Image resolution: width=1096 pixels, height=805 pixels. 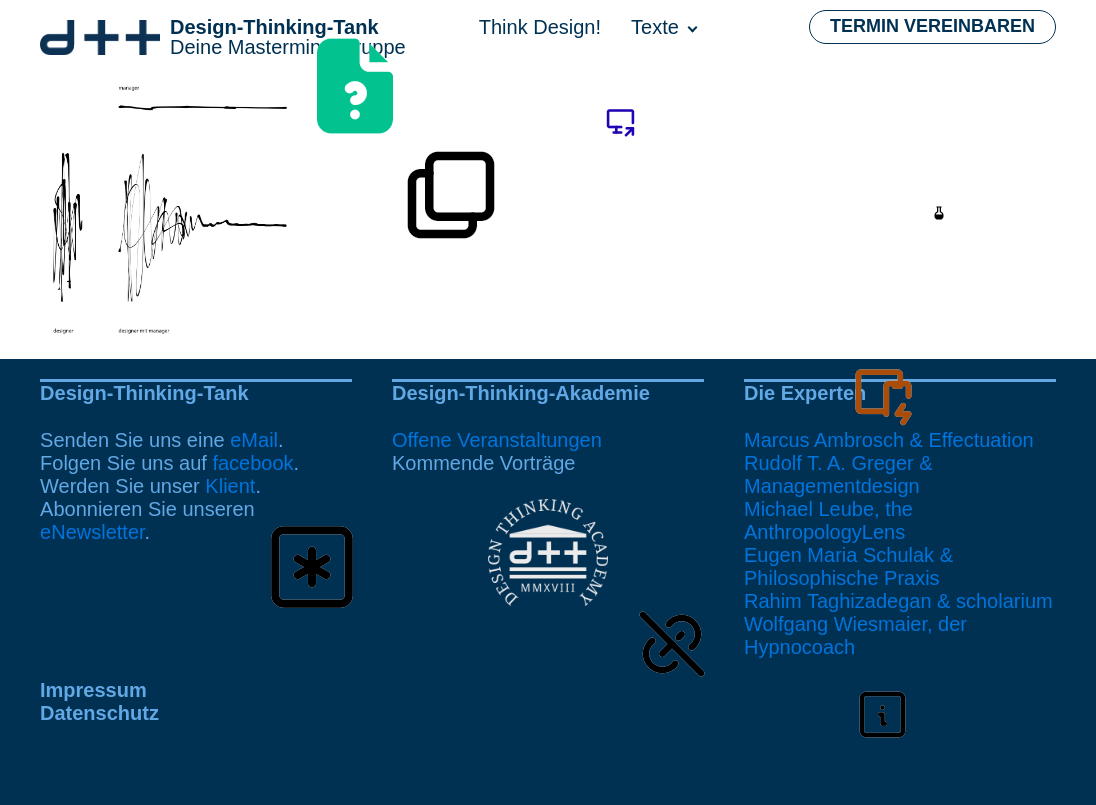 What do you see at coordinates (312, 567) in the screenshot?
I see `enter a password or PIN field` at bounding box center [312, 567].